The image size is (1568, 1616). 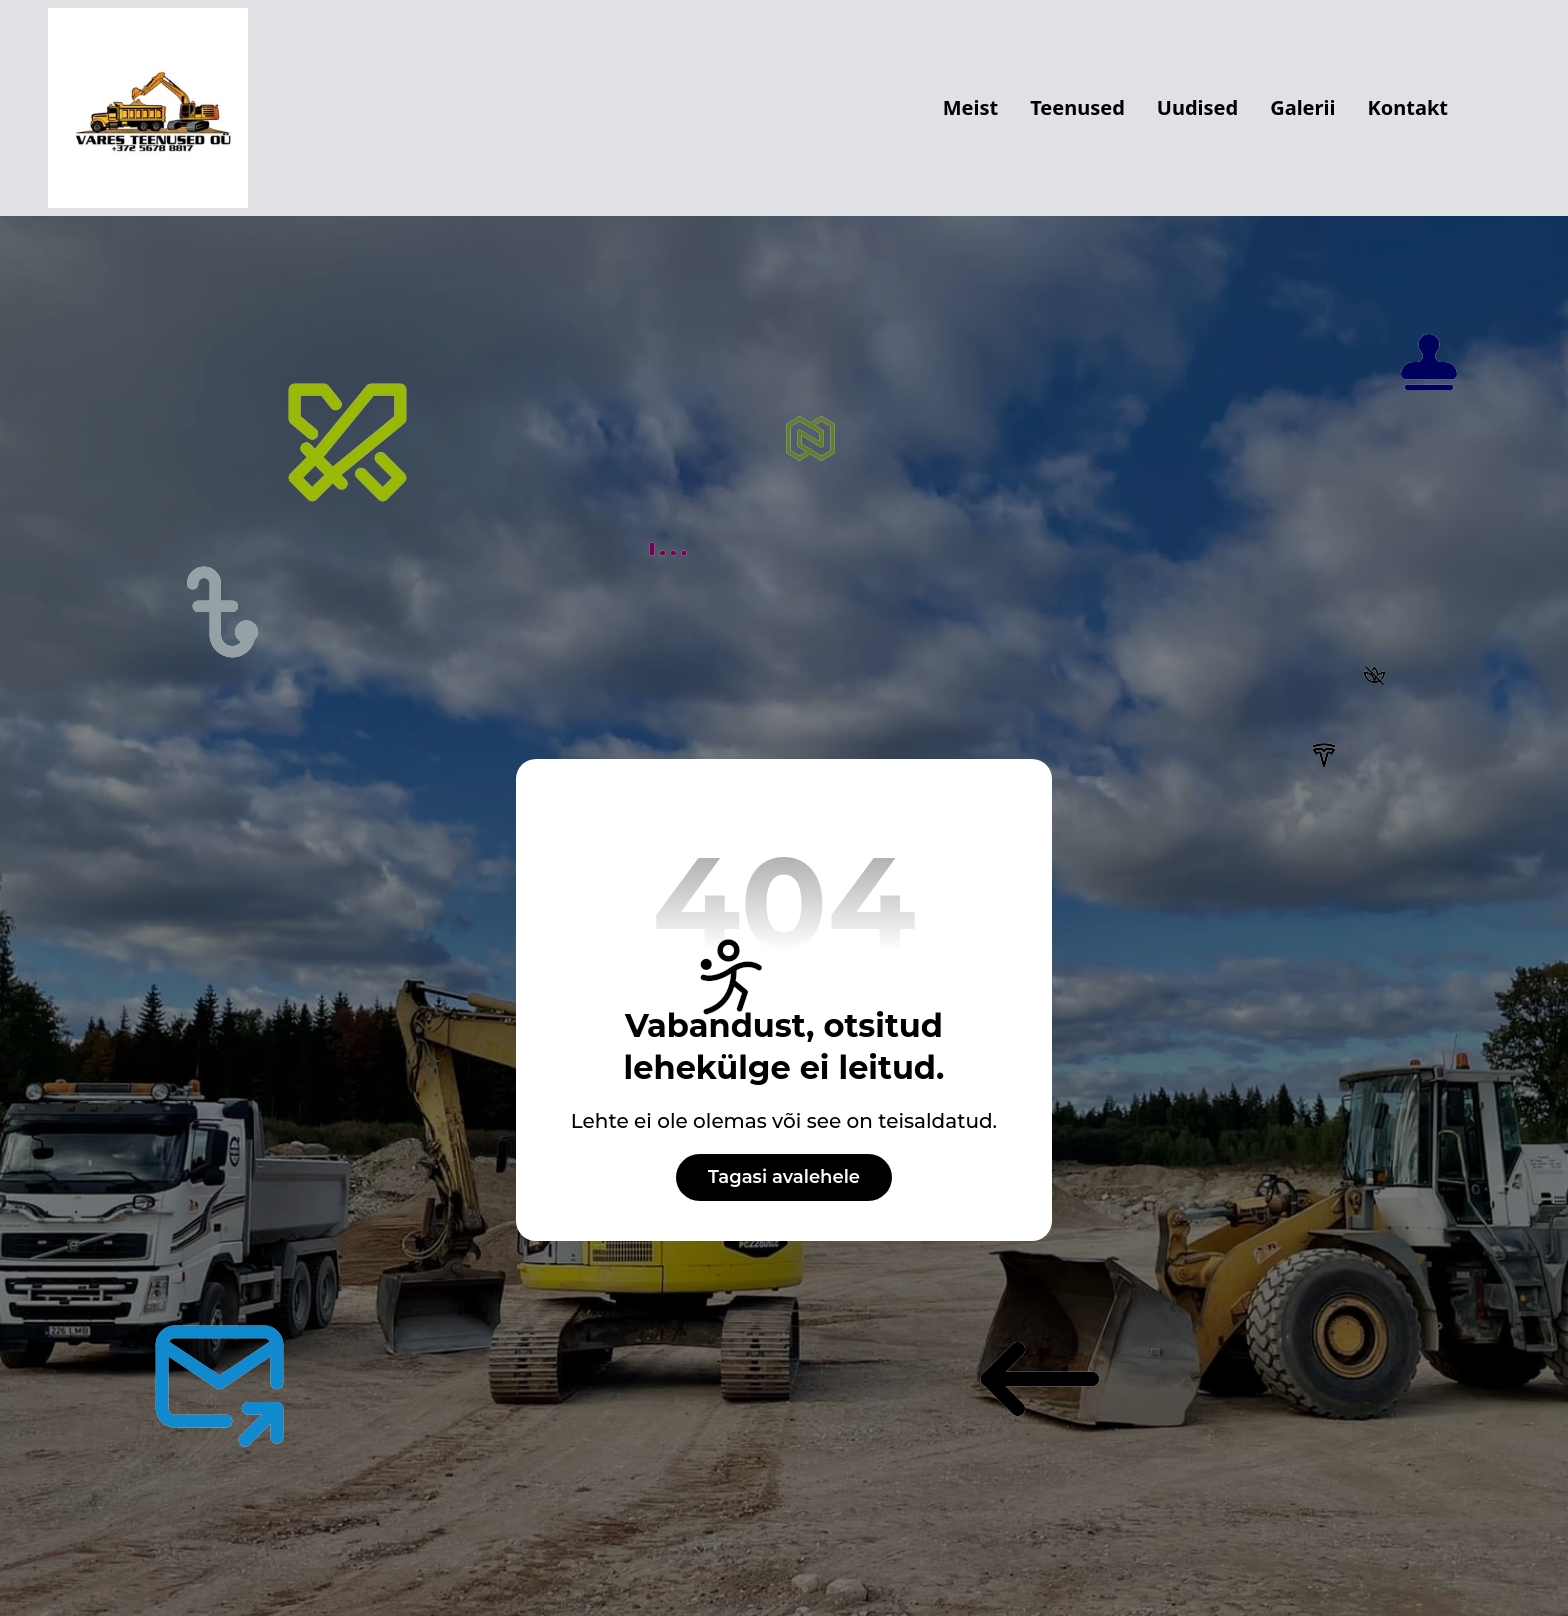 What do you see at coordinates (728, 975) in the screenshot?
I see `access throwing or toss-related activity` at bounding box center [728, 975].